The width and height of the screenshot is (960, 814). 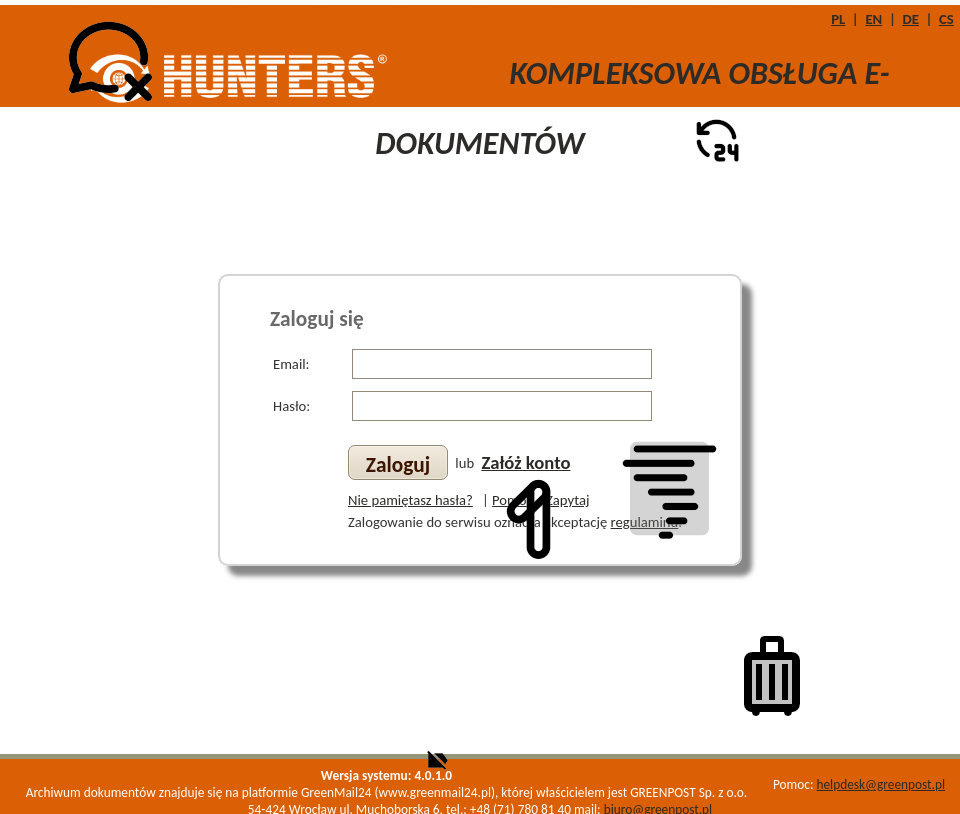 I want to click on delete a conversation or message, so click(x=108, y=57).